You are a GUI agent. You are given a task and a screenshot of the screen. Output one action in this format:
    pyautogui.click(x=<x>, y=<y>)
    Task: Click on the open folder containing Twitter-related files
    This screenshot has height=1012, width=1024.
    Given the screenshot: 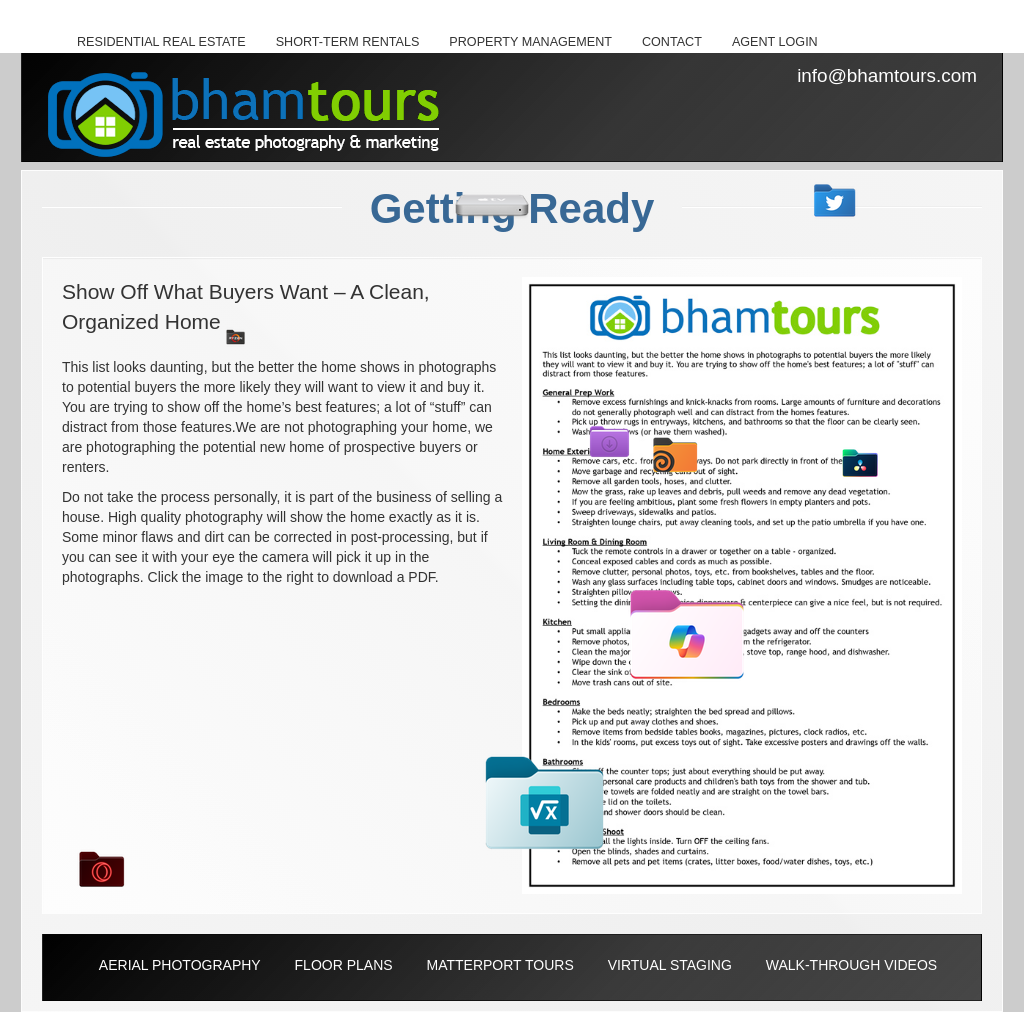 What is the action you would take?
    pyautogui.click(x=834, y=201)
    